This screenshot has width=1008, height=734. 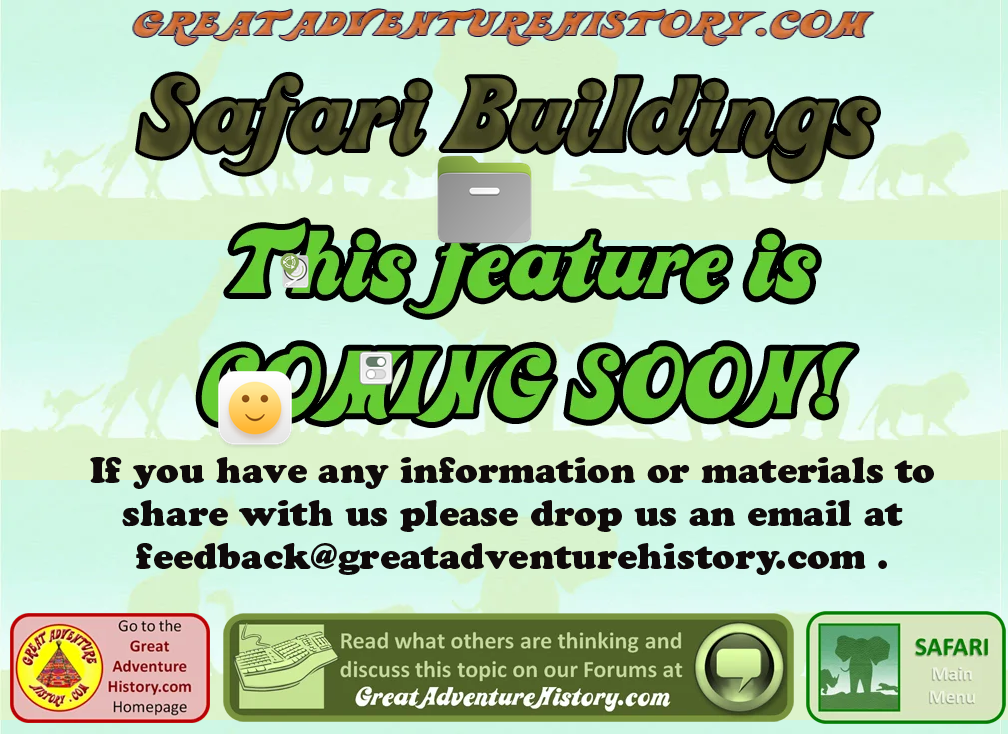 What do you see at coordinates (295, 271) in the screenshot?
I see `launch ubuntu installer application` at bounding box center [295, 271].